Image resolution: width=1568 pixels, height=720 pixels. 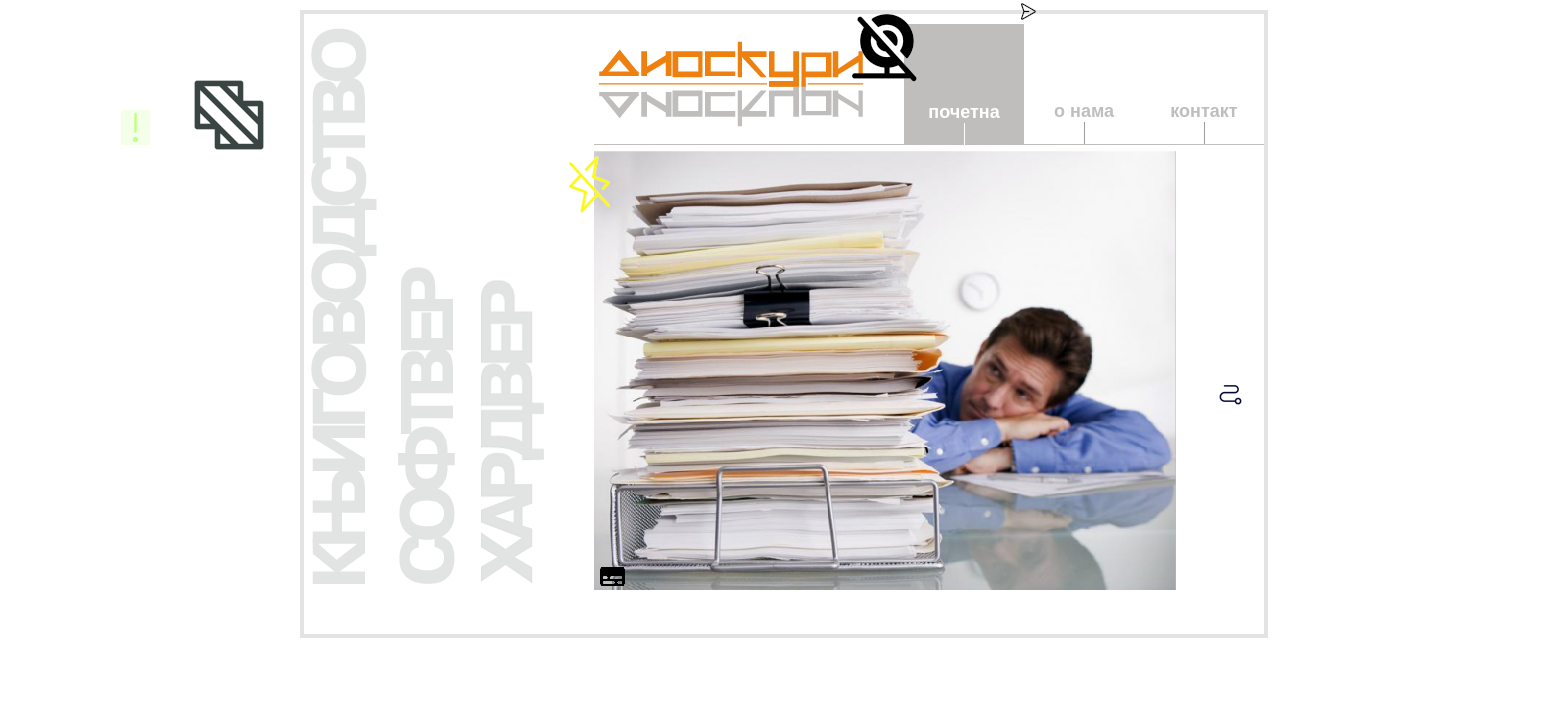 I want to click on disable flash or lightning mode, so click(x=589, y=184).